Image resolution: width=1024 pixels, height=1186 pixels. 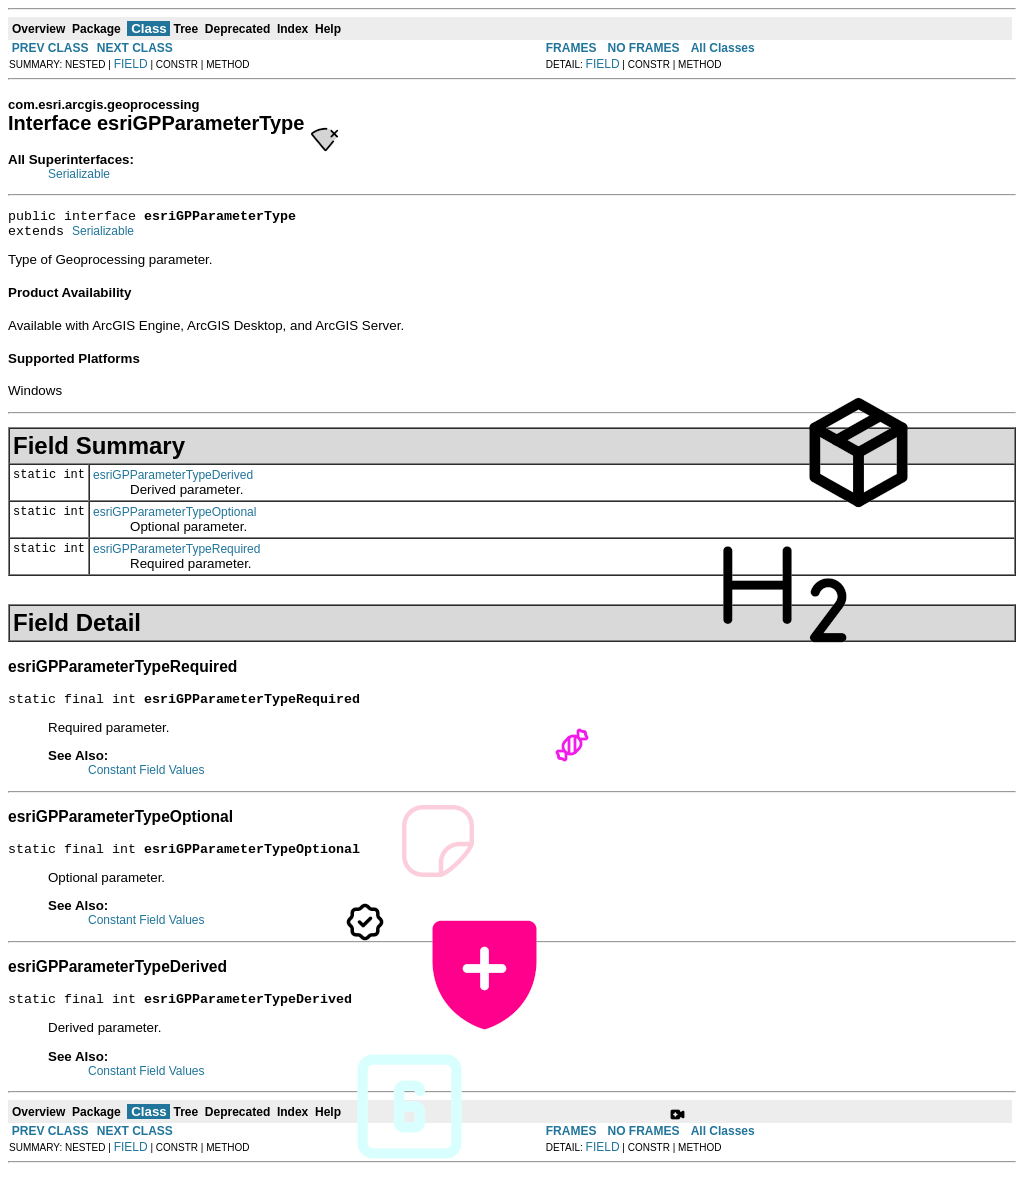 What do you see at coordinates (778, 592) in the screenshot?
I see `format text as heading level 2` at bounding box center [778, 592].